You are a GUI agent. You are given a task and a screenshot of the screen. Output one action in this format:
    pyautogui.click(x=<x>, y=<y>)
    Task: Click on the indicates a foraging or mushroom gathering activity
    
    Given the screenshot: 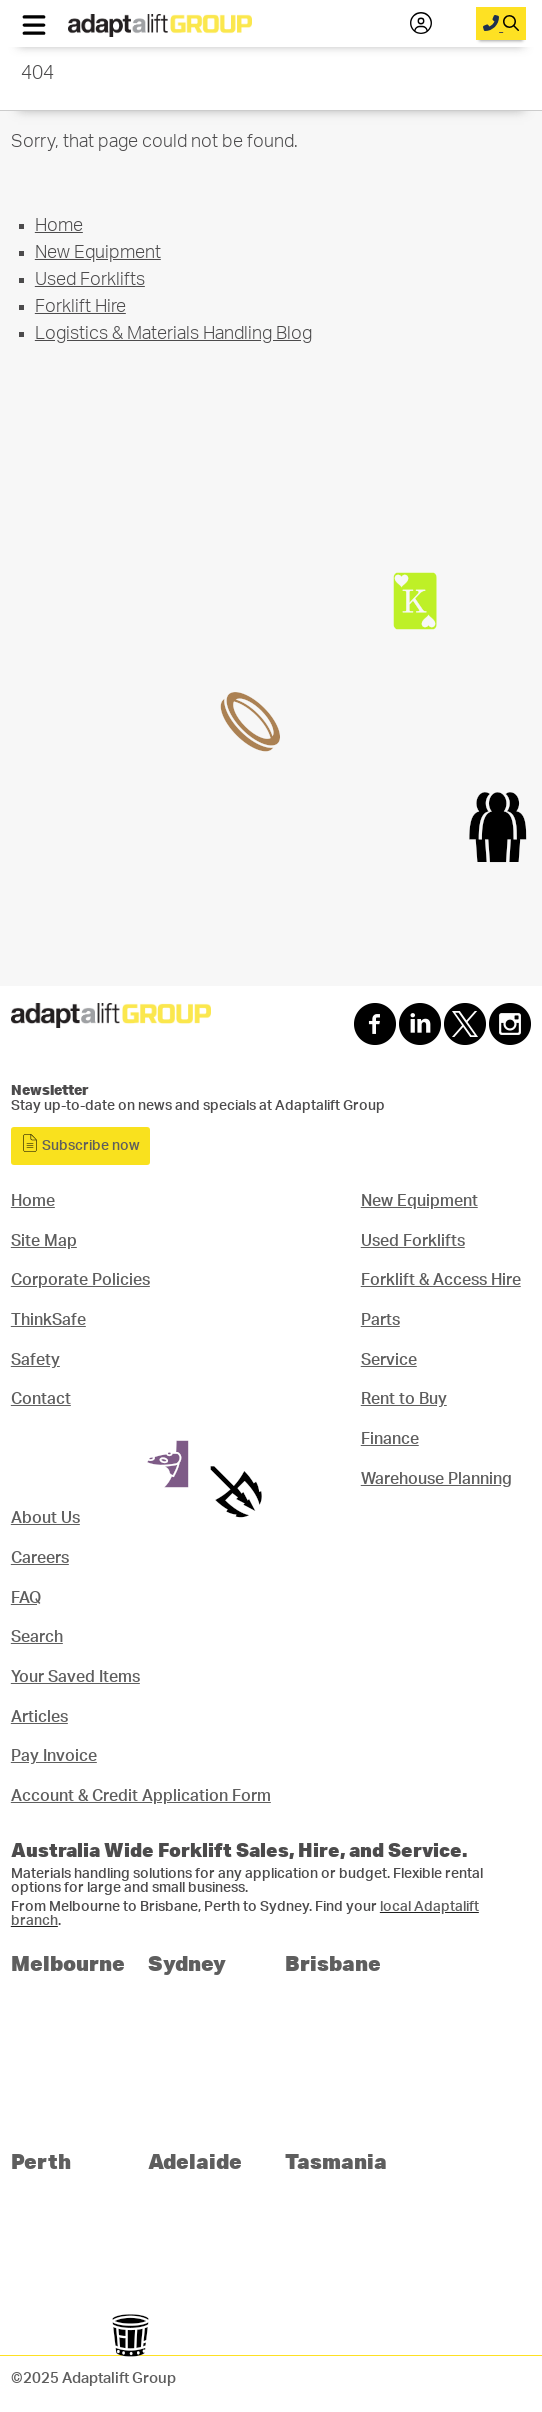 What is the action you would take?
    pyautogui.click(x=165, y=1464)
    